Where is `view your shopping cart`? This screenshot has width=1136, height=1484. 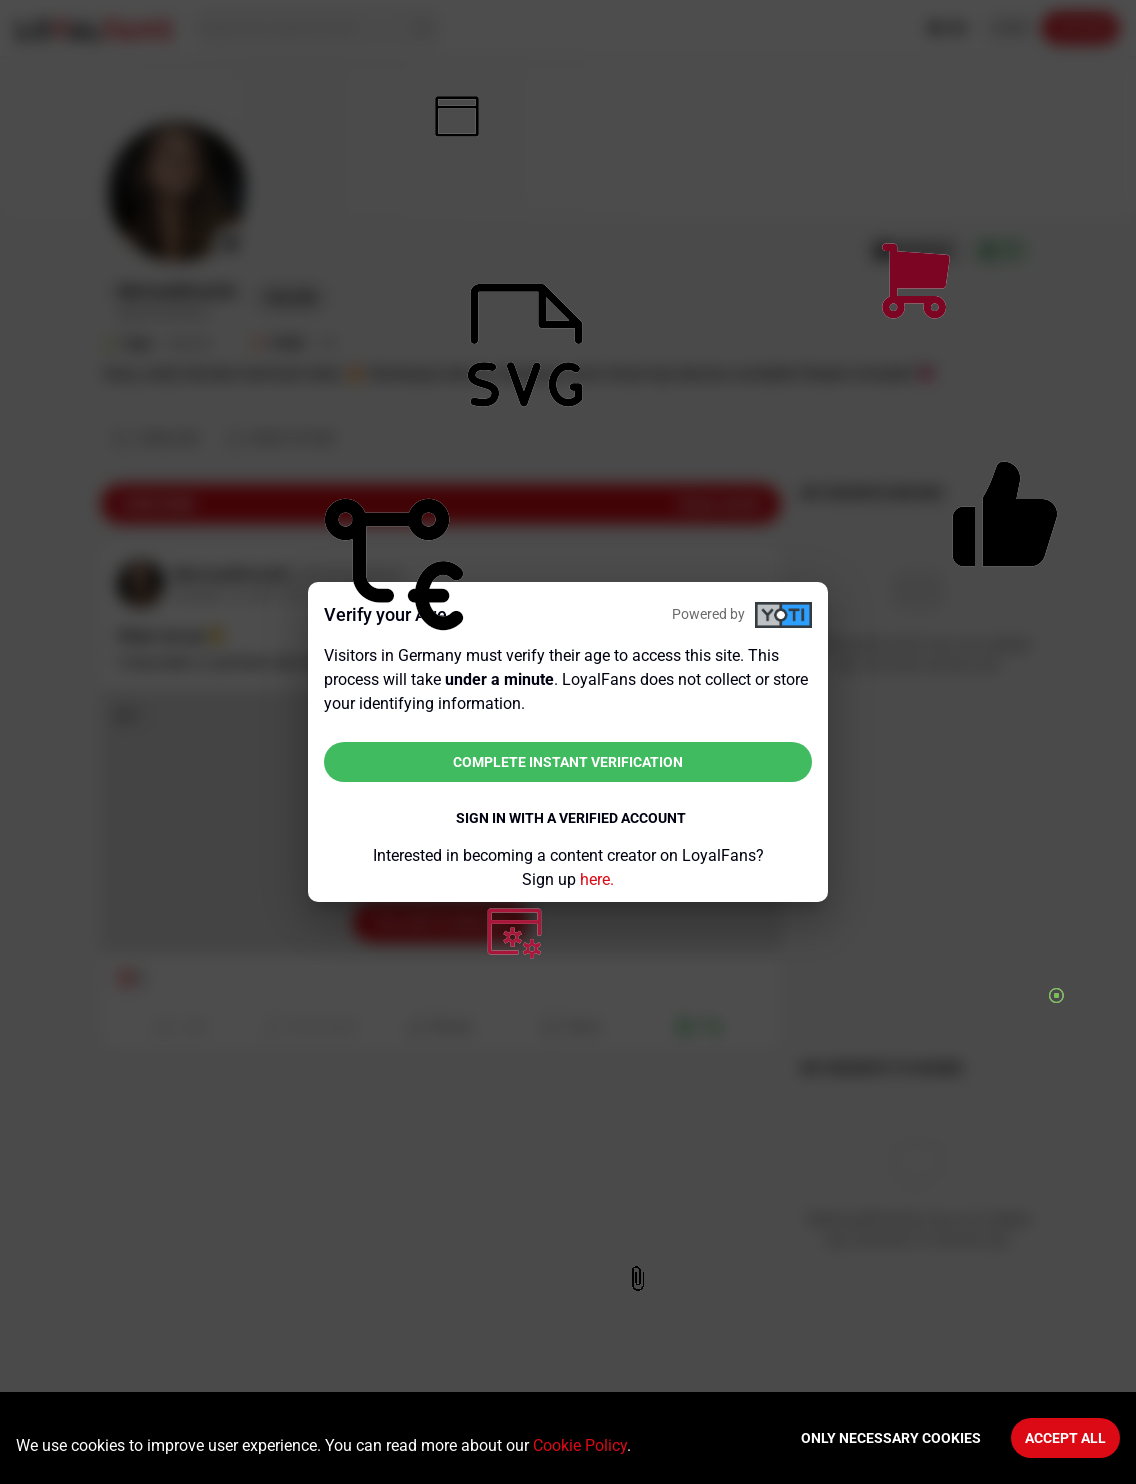
view your shopping cart is located at coordinates (916, 281).